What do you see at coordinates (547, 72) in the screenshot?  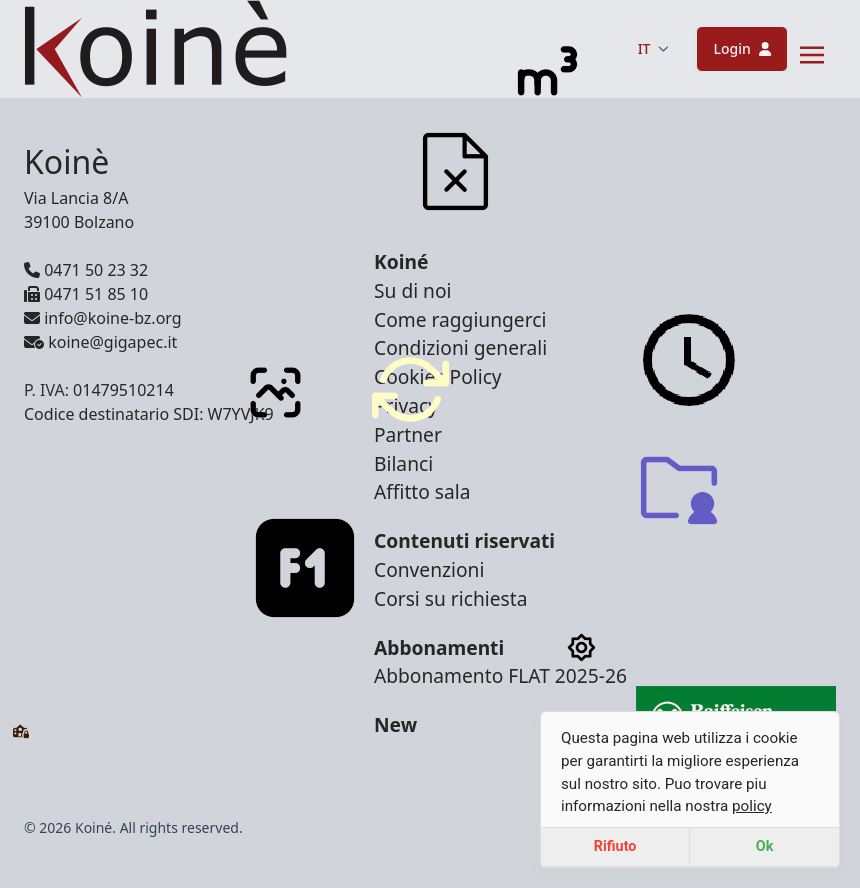 I see `indicates volume measurement in cubic meters` at bounding box center [547, 72].